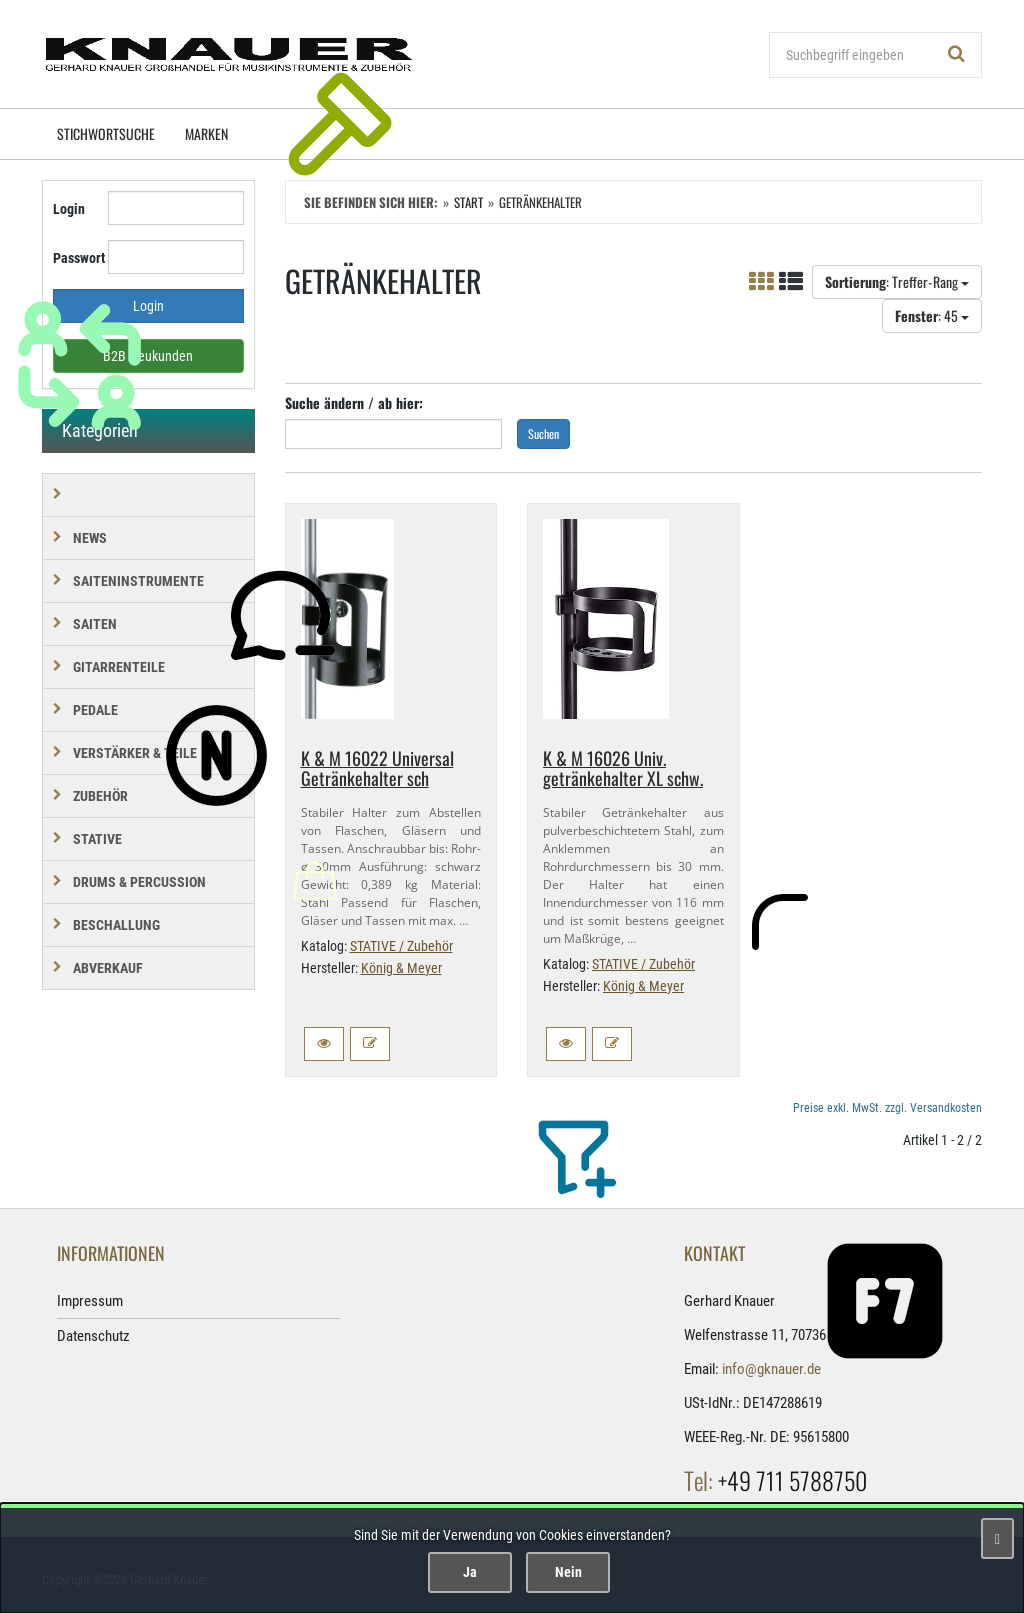 This screenshot has height=1613, width=1024. What do you see at coordinates (885, 1301) in the screenshot?
I see `F7 keyboard function key` at bounding box center [885, 1301].